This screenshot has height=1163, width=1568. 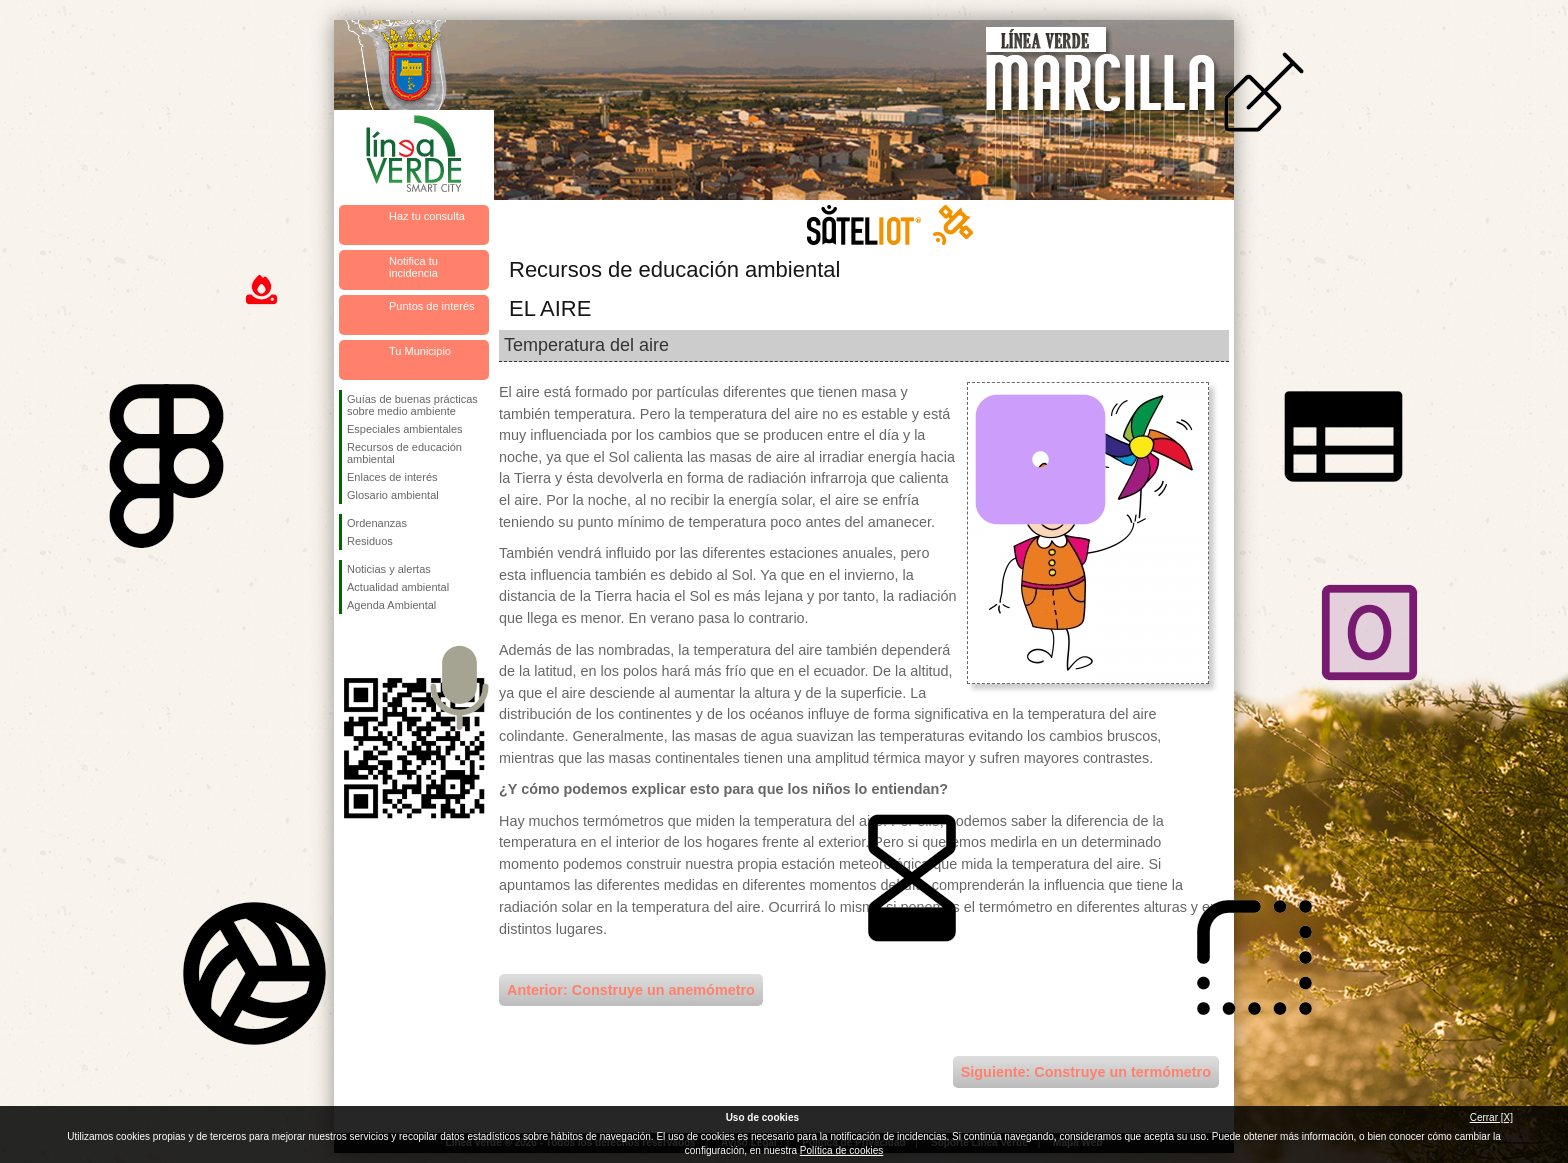 What do you see at coordinates (254, 973) in the screenshot?
I see `access volleyball or beach sports content` at bounding box center [254, 973].